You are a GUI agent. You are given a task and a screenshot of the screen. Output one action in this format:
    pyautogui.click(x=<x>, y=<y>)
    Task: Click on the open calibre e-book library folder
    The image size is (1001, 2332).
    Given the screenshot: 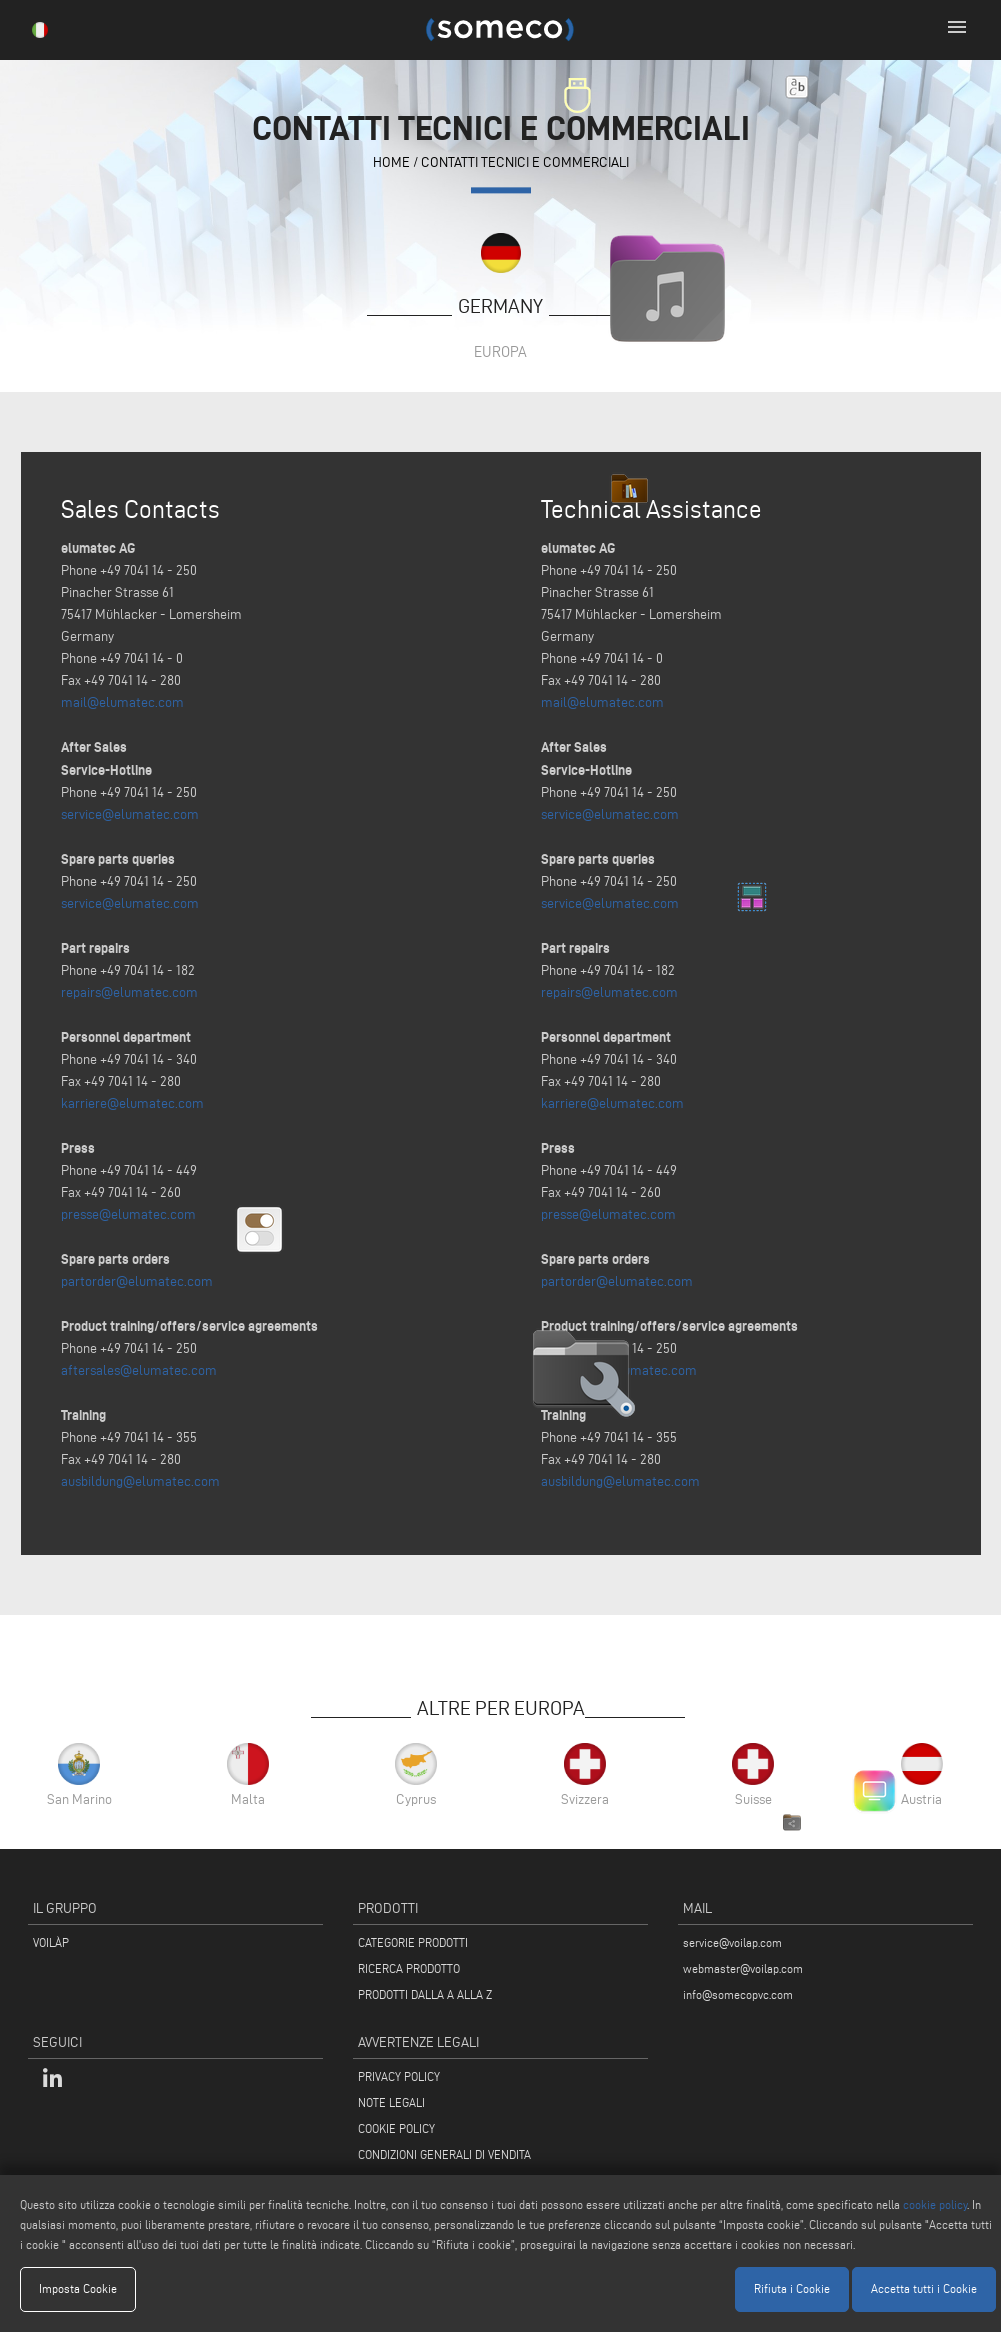 What is the action you would take?
    pyautogui.click(x=629, y=489)
    